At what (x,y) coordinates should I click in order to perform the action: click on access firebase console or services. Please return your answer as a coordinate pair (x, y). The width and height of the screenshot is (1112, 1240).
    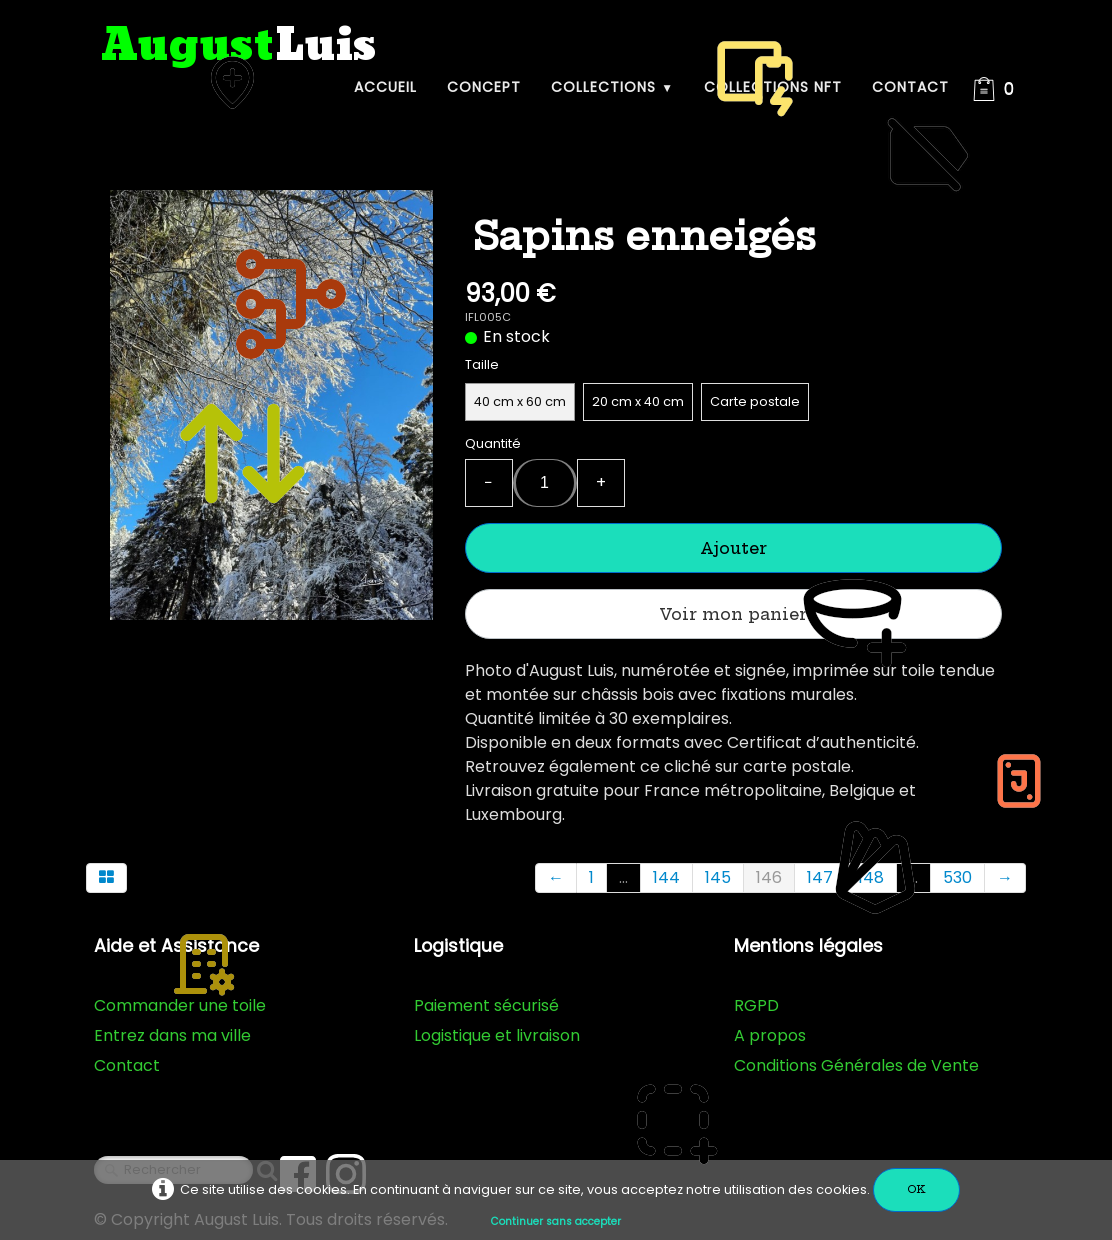
    Looking at the image, I should click on (875, 867).